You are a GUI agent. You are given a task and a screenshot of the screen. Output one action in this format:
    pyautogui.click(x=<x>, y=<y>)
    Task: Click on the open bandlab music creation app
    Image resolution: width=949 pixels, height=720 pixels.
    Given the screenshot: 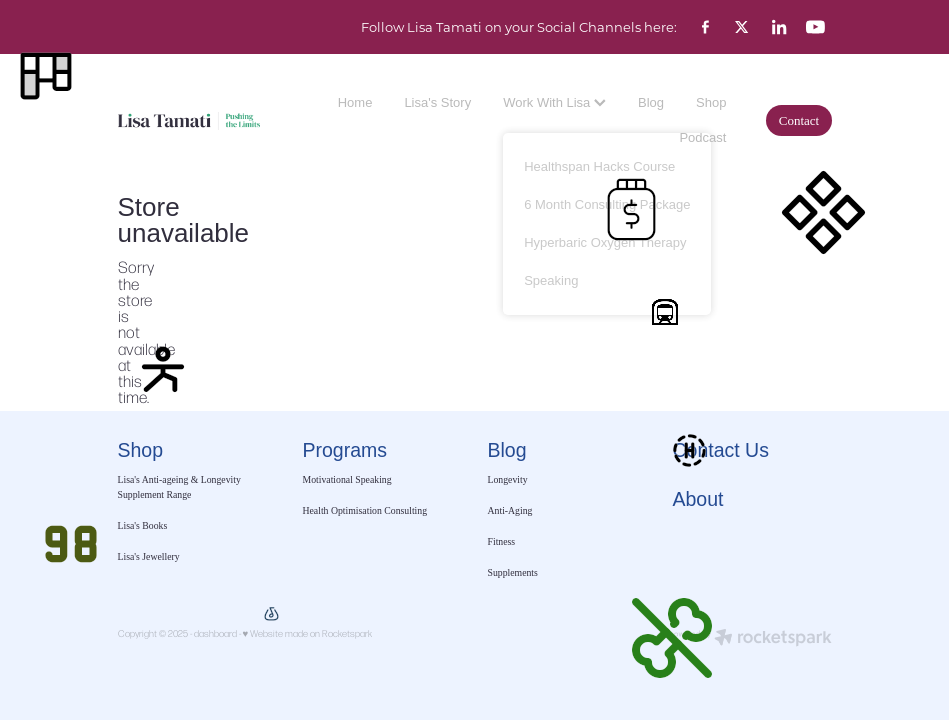 What is the action you would take?
    pyautogui.click(x=271, y=613)
    